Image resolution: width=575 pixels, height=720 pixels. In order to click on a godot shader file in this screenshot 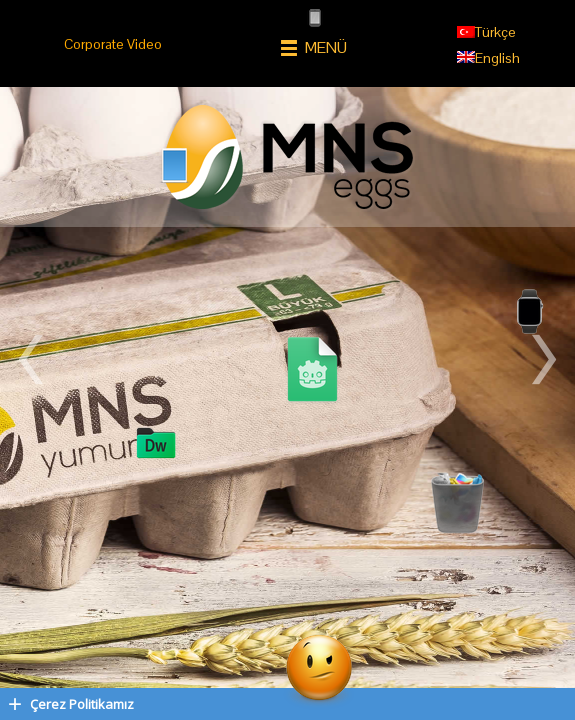, I will do `click(312, 370)`.